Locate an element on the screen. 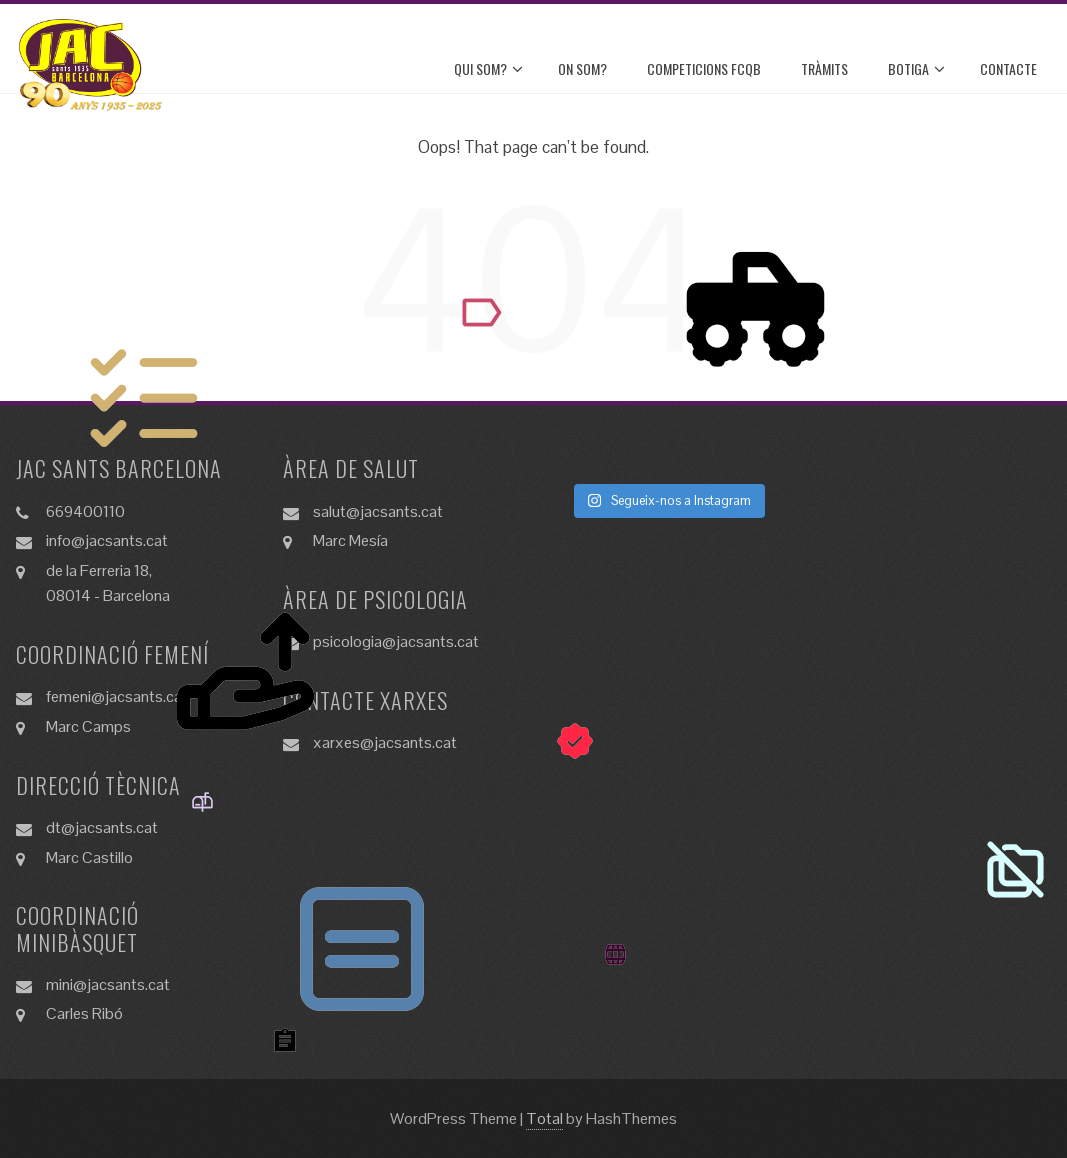 This screenshot has height=1158, width=1067. view inventory or storage items is located at coordinates (615, 954).